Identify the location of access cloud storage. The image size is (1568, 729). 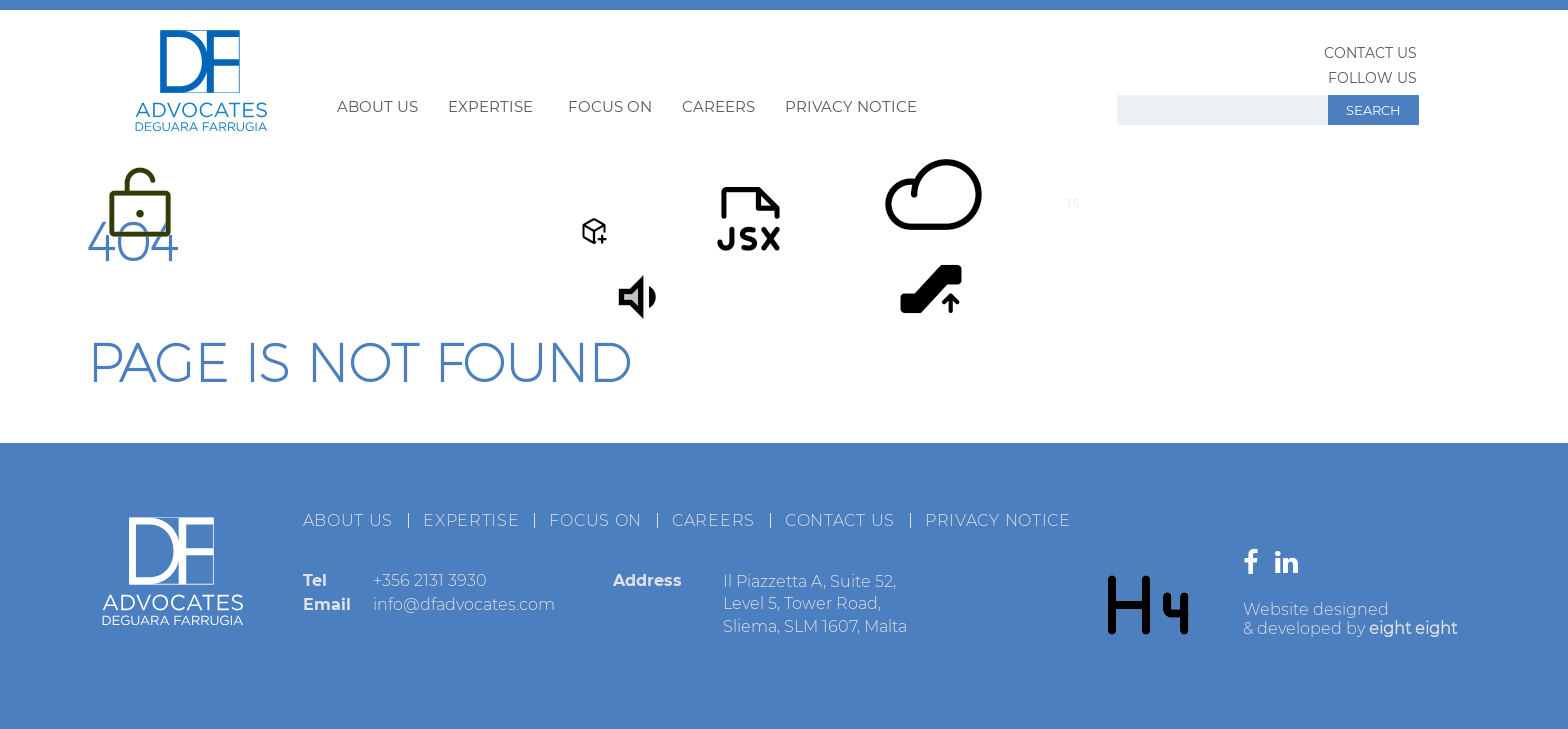
(933, 194).